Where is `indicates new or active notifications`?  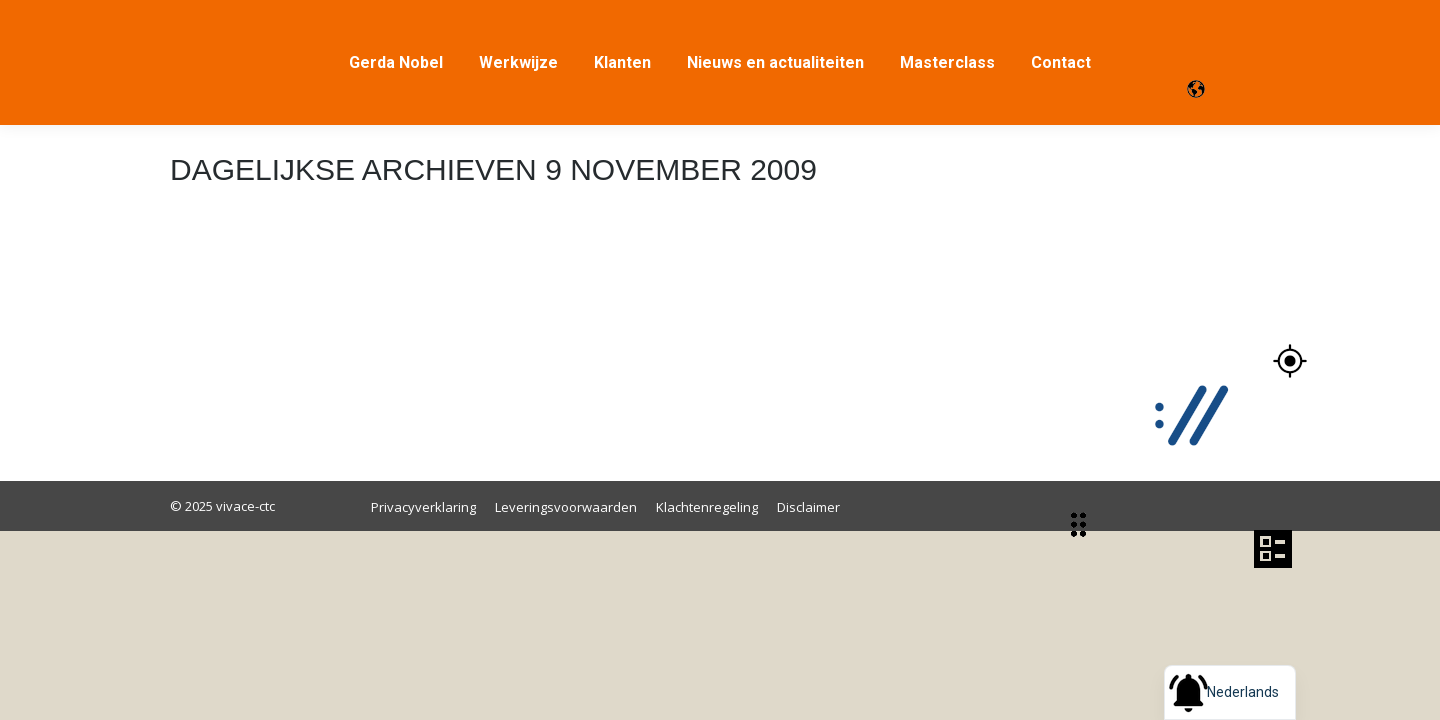 indicates new or active notifications is located at coordinates (1188, 692).